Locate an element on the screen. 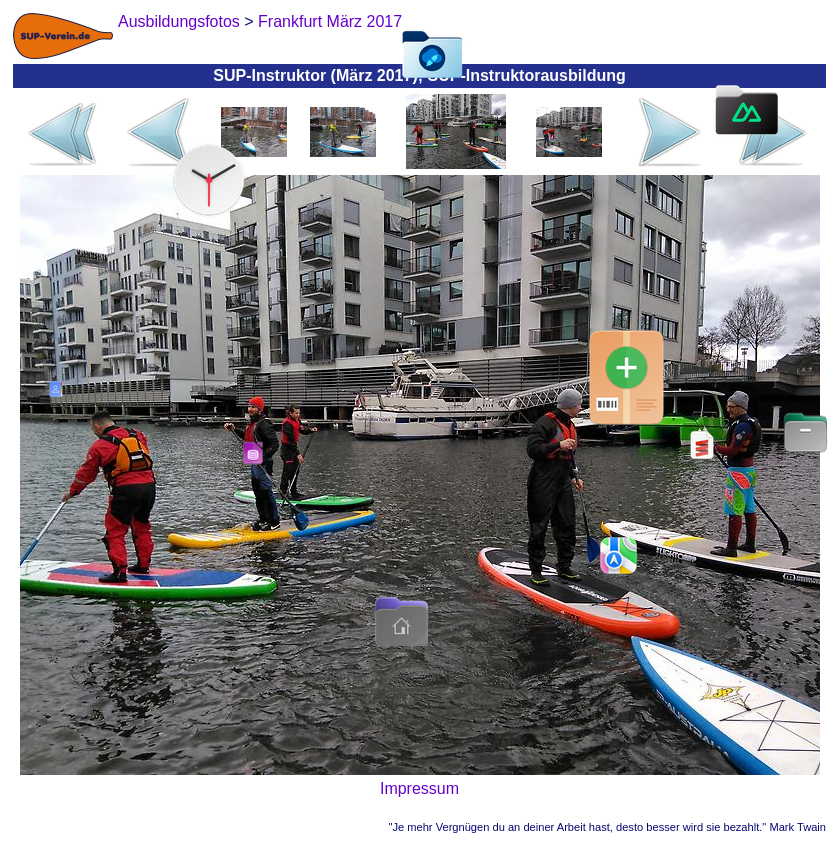  add a new package to install queue is located at coordinates (626, 377).